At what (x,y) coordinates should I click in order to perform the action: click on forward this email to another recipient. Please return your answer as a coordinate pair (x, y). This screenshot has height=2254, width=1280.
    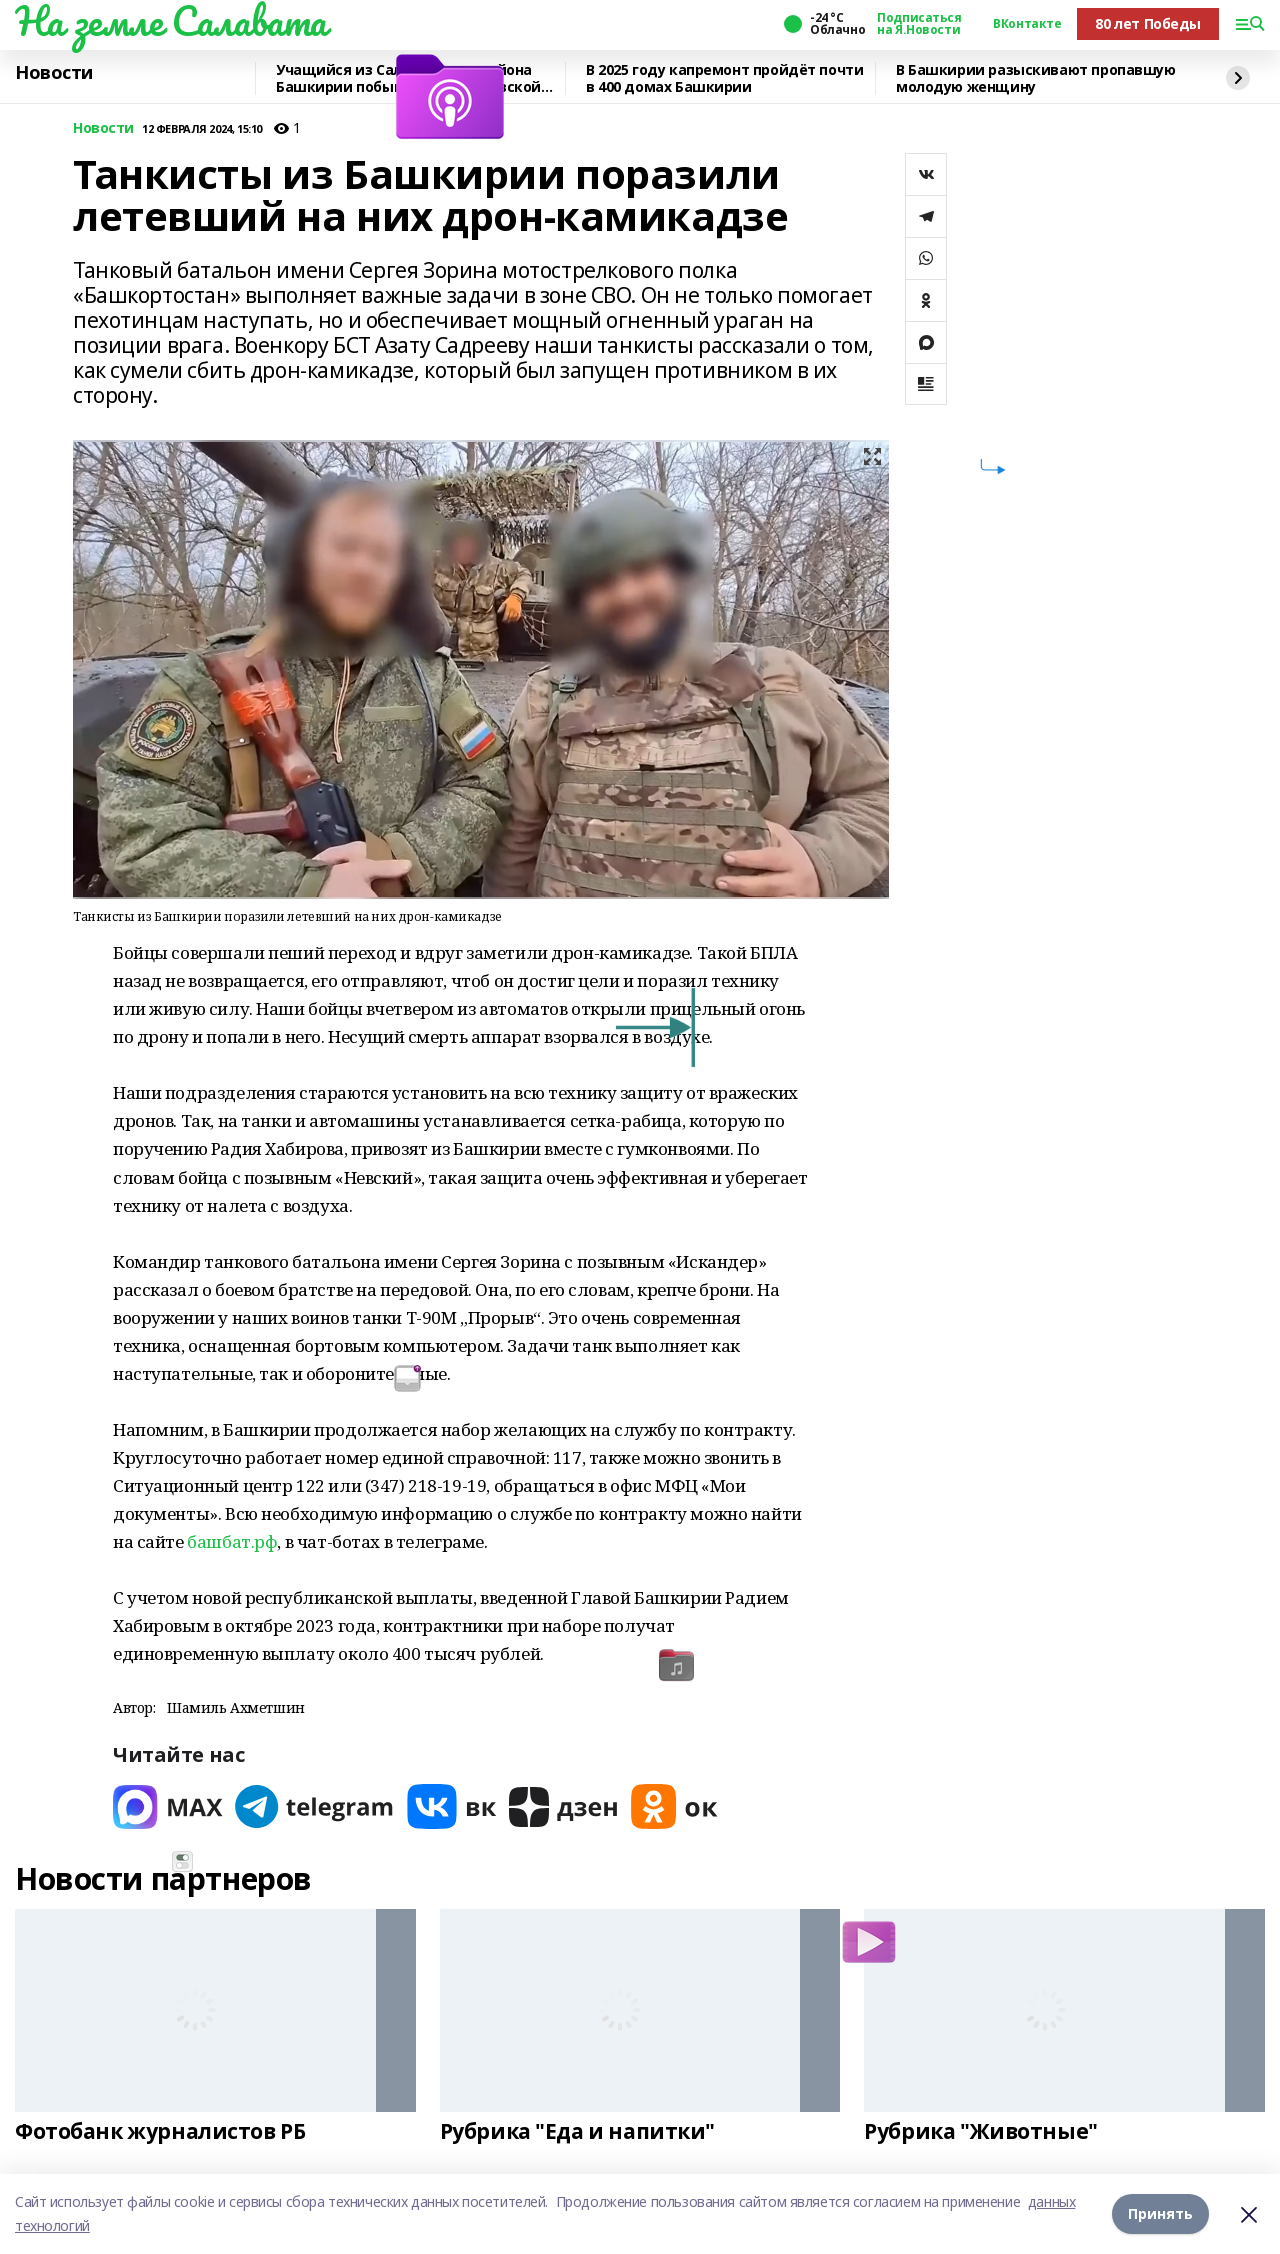
    Looking at the image, I should click on (993, 466).